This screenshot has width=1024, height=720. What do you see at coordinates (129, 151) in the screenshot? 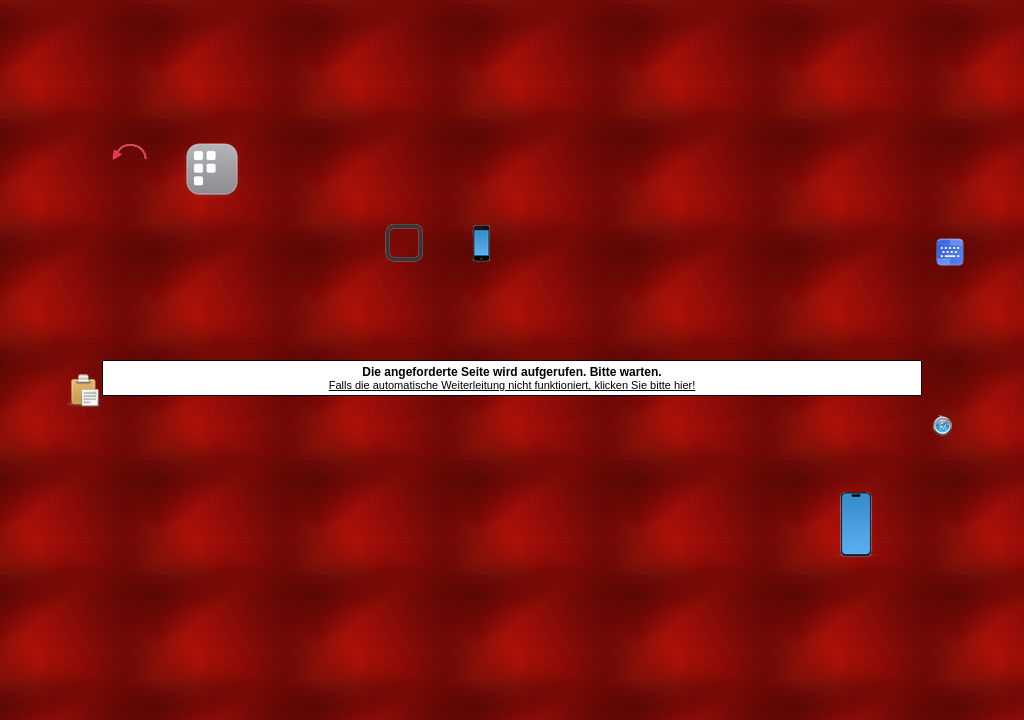
I see `undo the last action` at bounding box center [129, 151].